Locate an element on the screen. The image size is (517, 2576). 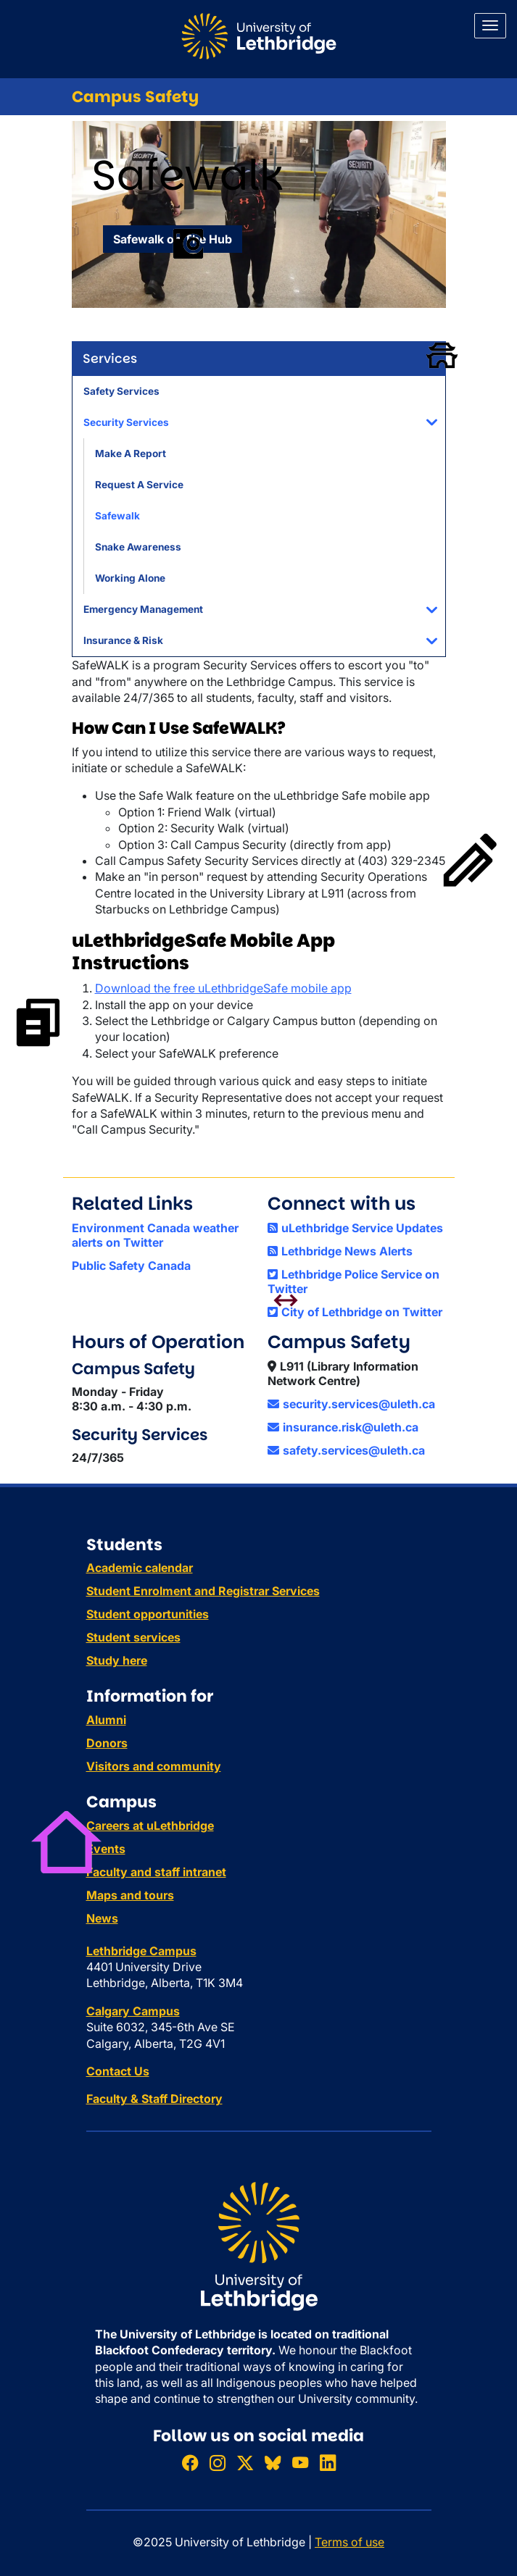
navigate to home screen is located at coordinates (66, 1844).